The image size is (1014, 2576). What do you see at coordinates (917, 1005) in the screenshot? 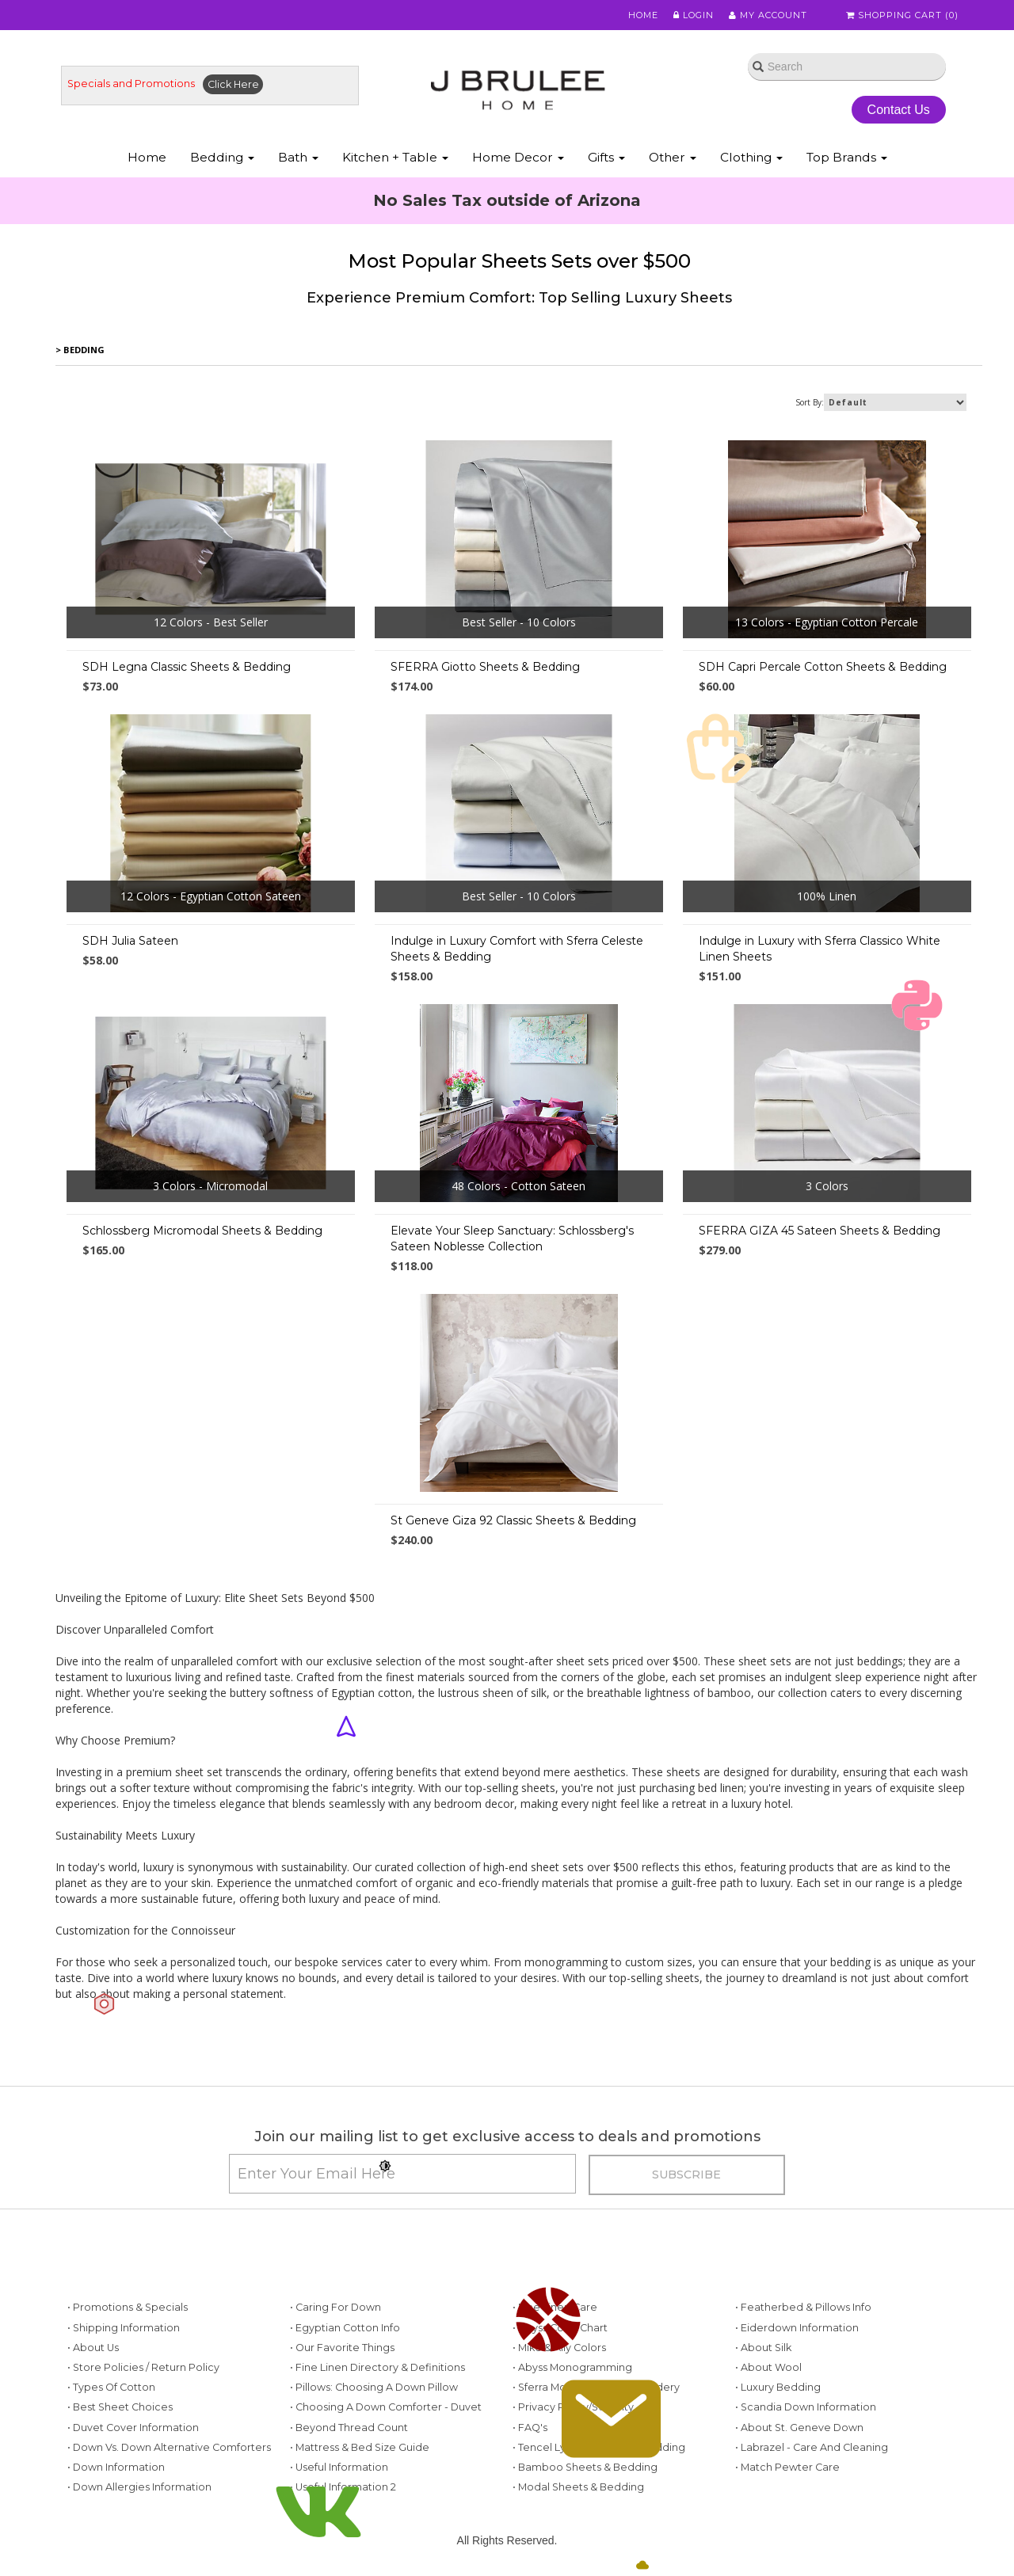
I see `indicates python programming language support` at bounding box center [917, 1005].